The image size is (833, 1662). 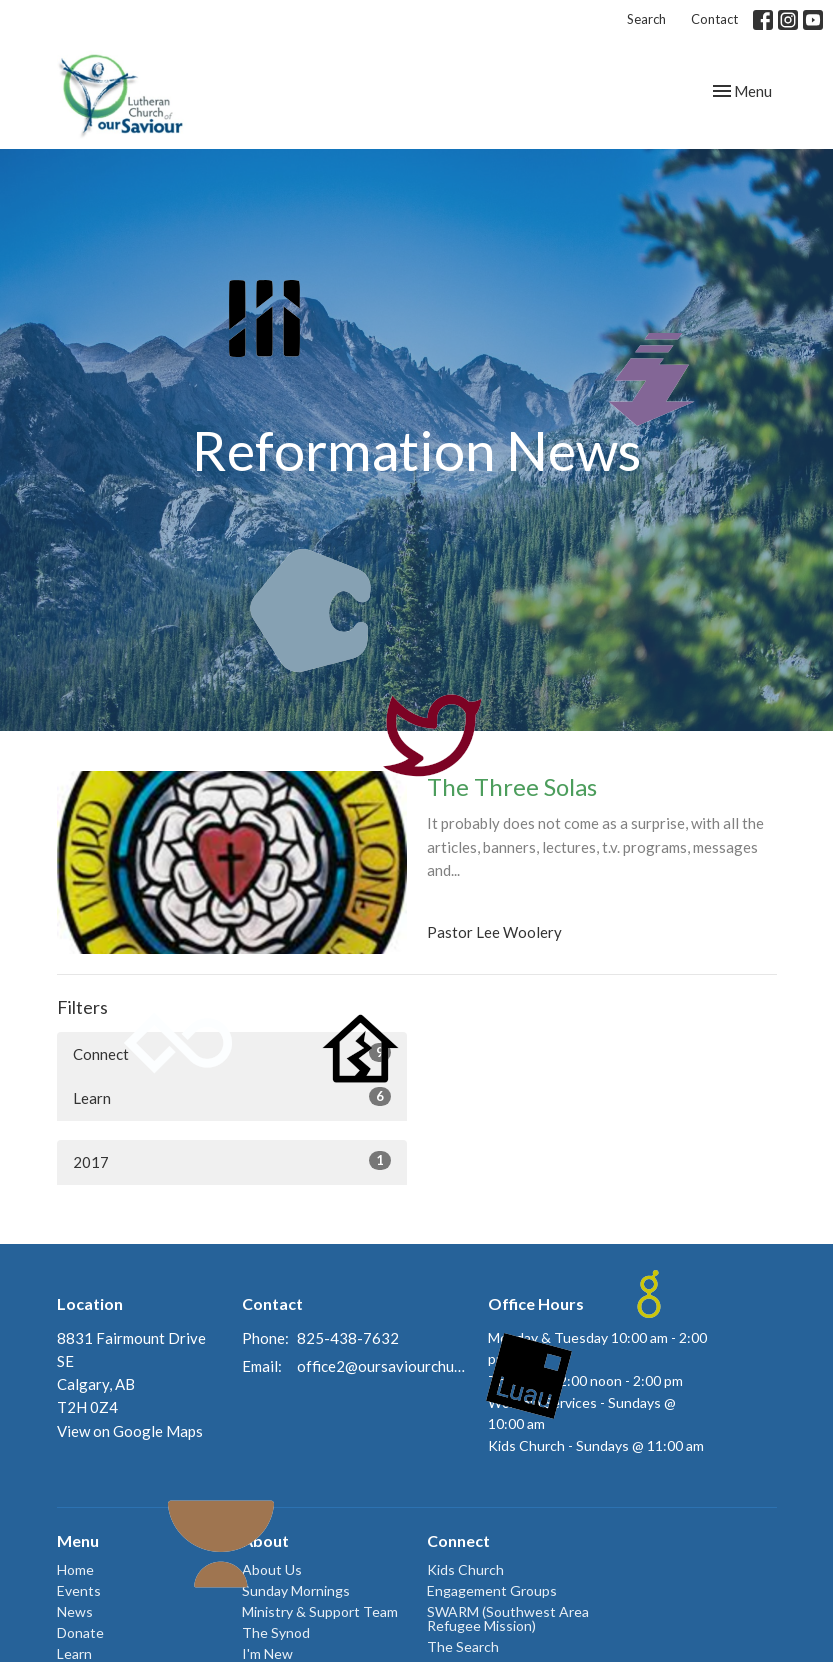 What do you see at coordinates (435, 736) in the screenshot?
I see `open twitter` at bounding box center [435, 736].